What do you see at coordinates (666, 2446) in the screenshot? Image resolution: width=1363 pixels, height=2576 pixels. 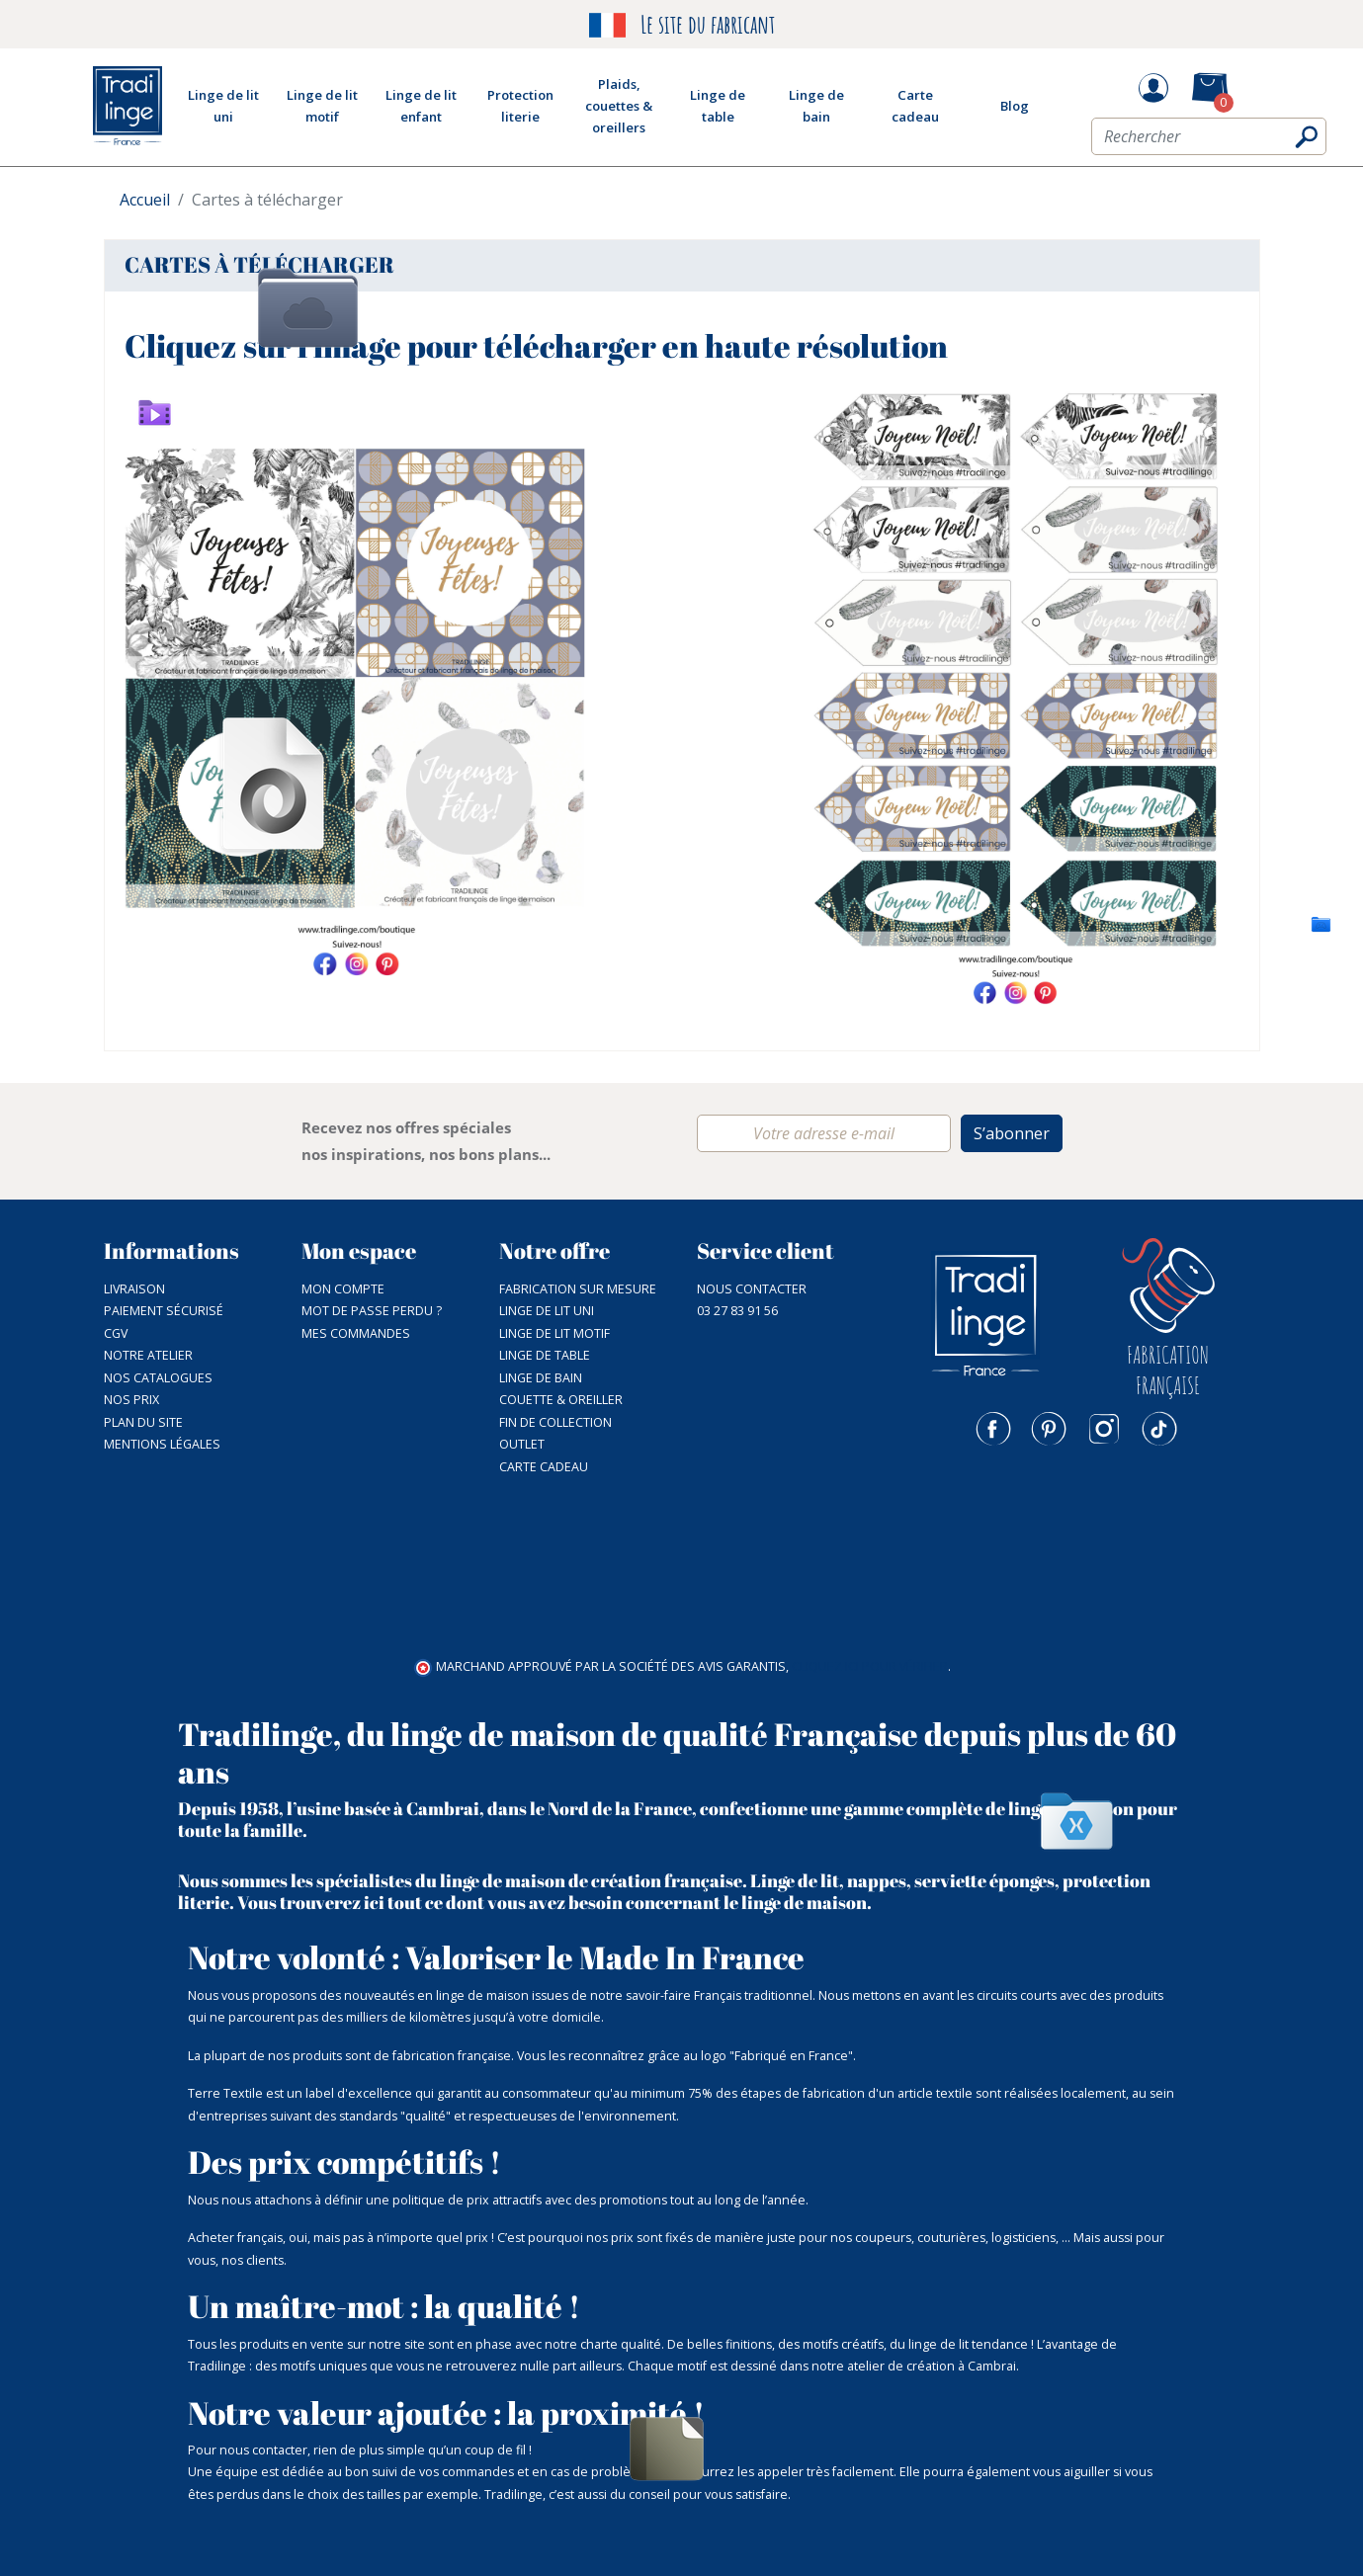 I see `change desktop wallpaper settings` at bounding box center [666, 2446].